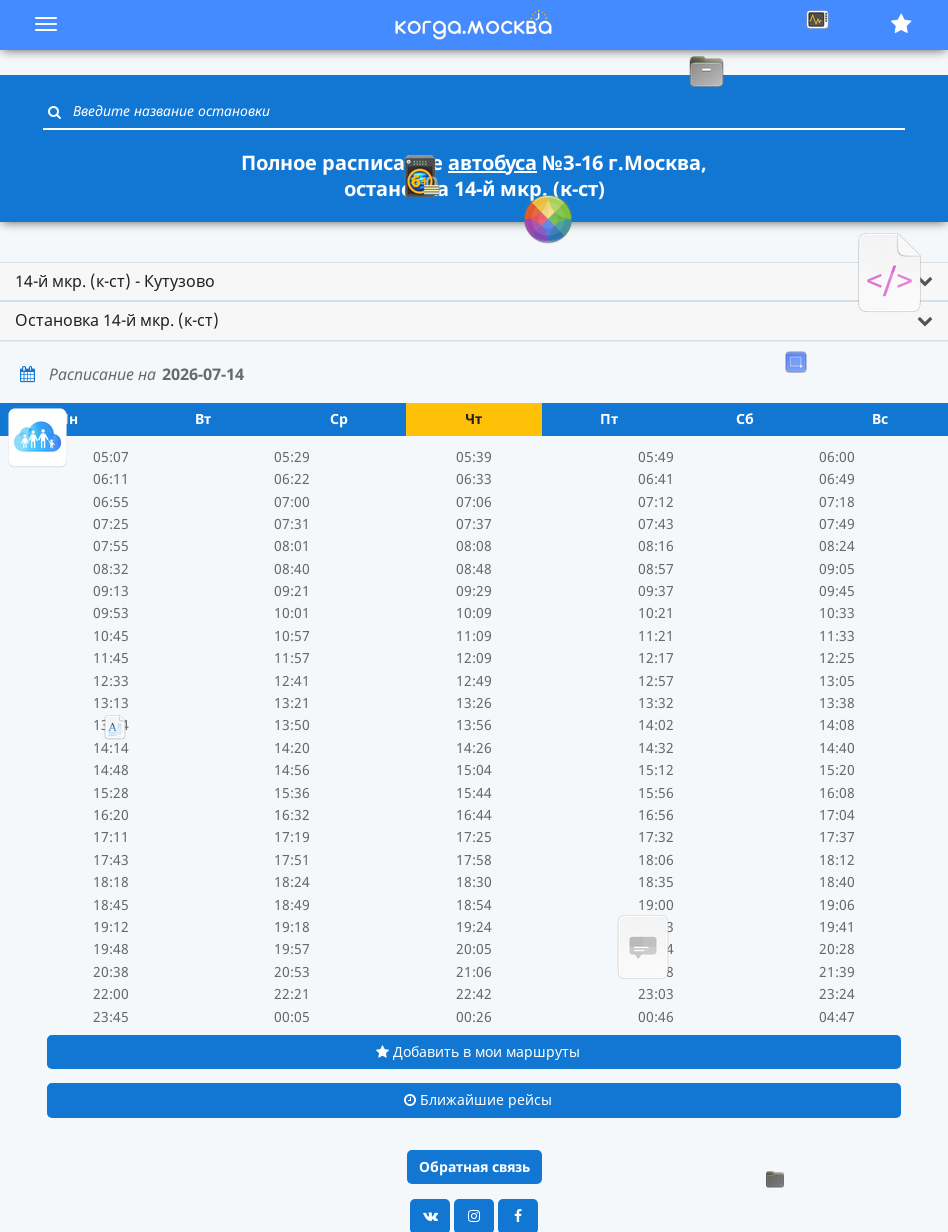 The image size is (948, 1232). What do you see at coordinates (817, 19) in the screenshot?
I see `open system monitor application` at bounding box center [817, 19].